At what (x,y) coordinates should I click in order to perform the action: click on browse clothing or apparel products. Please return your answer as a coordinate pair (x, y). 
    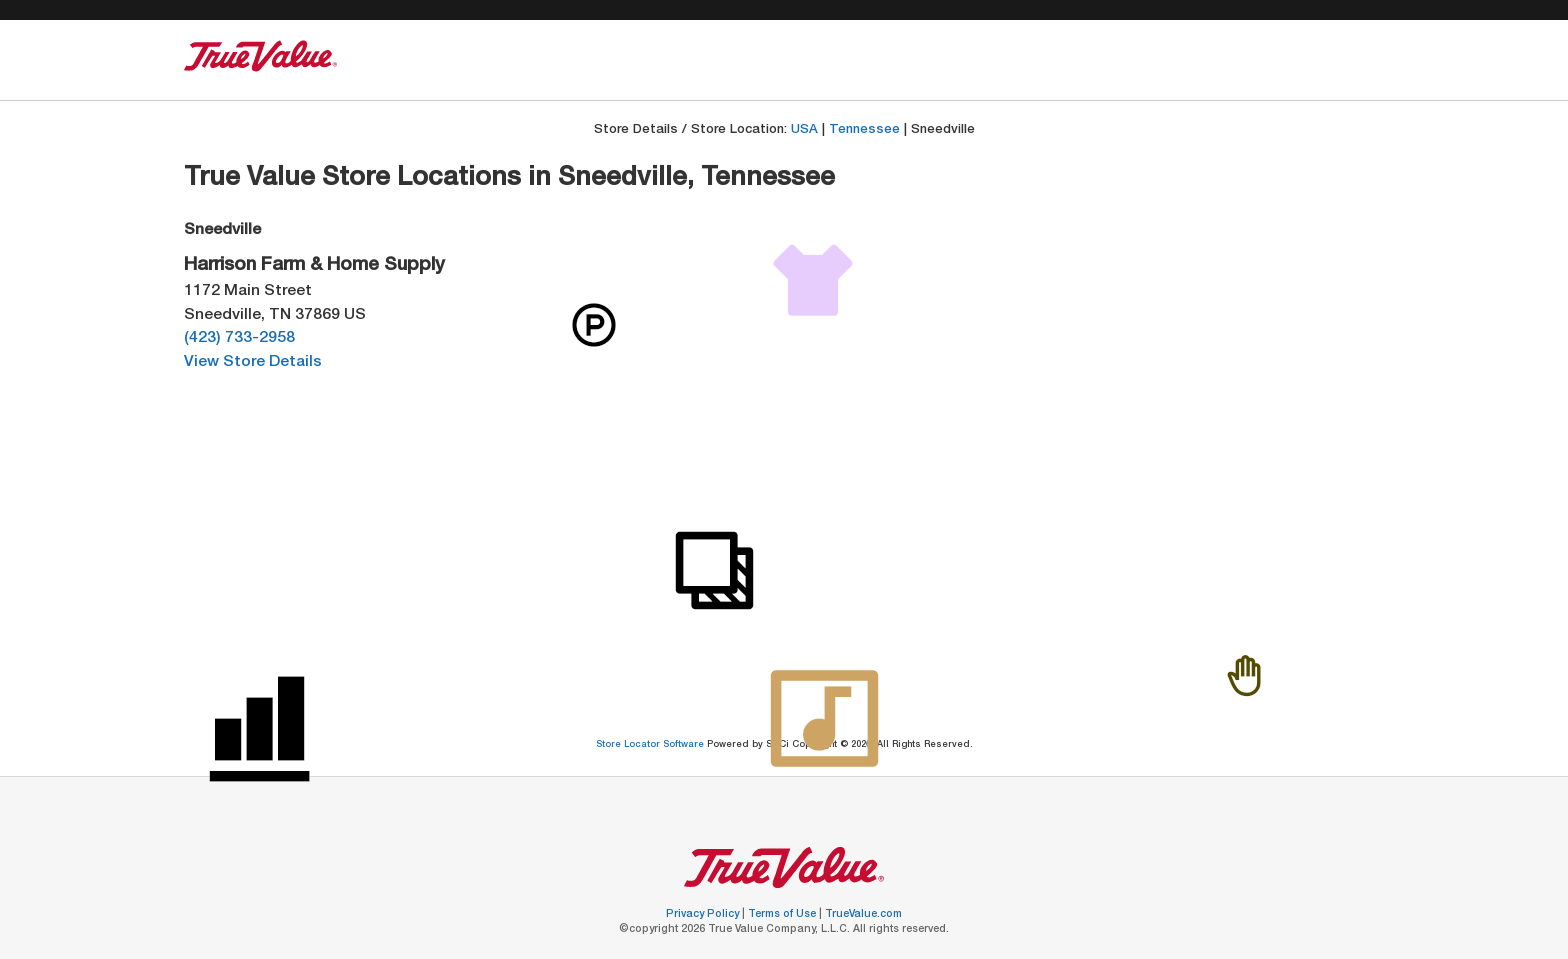
    Looking at the image, I should click on (813, 280).